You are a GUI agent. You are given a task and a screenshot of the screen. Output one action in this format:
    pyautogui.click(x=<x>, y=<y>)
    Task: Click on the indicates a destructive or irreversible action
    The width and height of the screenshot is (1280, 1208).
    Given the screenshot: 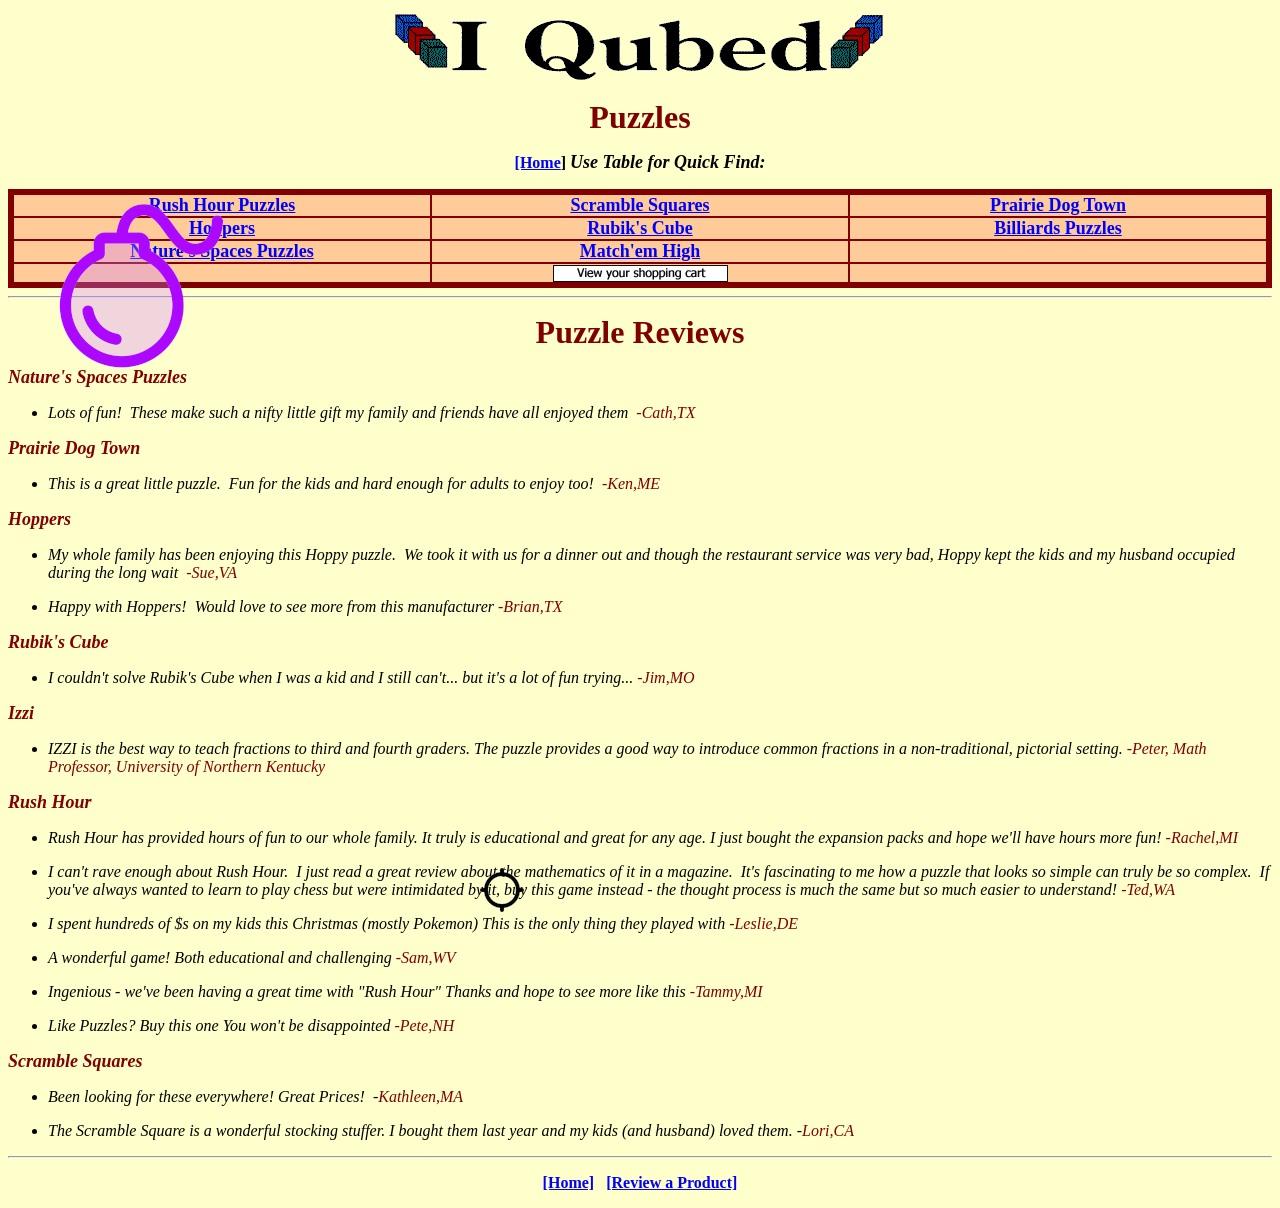 What is the action you would take?
    pyautogui.click(x=133, y=283)
    